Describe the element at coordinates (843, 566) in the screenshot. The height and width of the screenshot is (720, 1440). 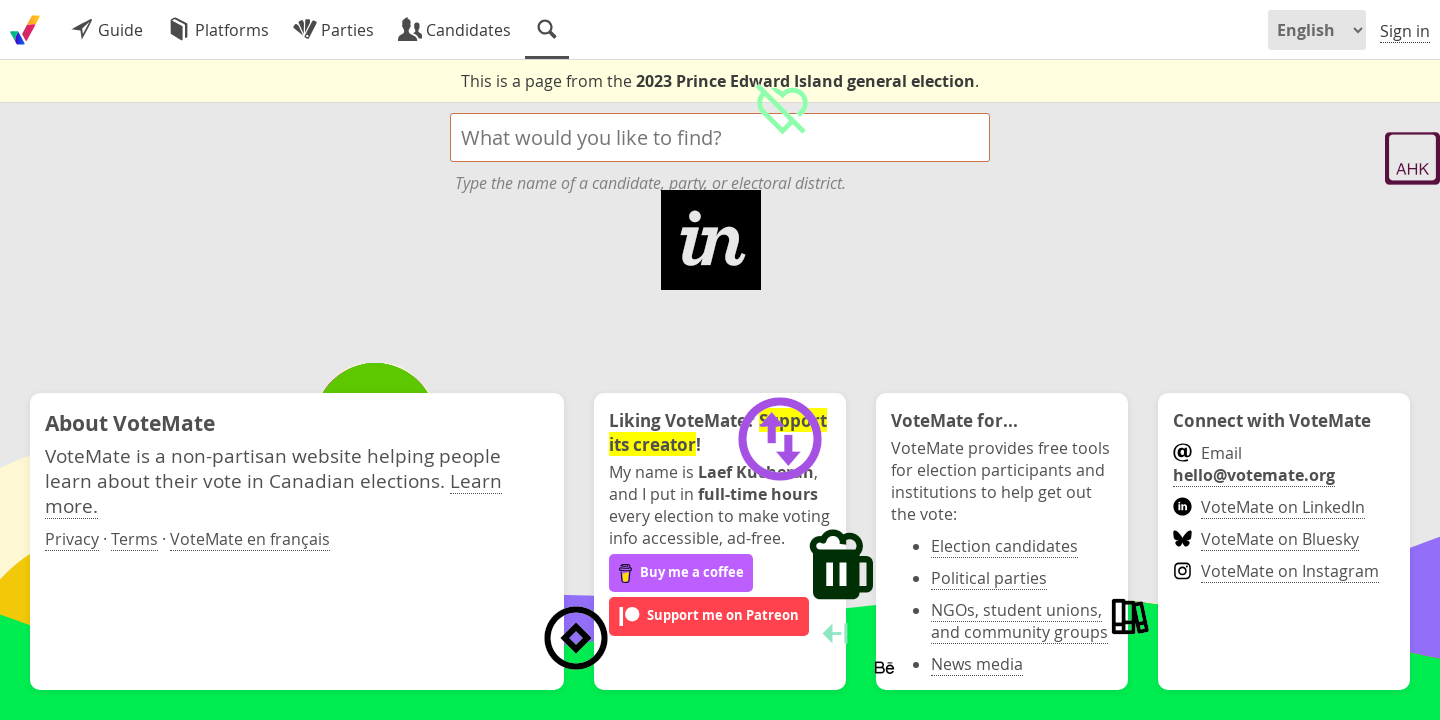
I see `browse nearby bars or breweries` at that location.